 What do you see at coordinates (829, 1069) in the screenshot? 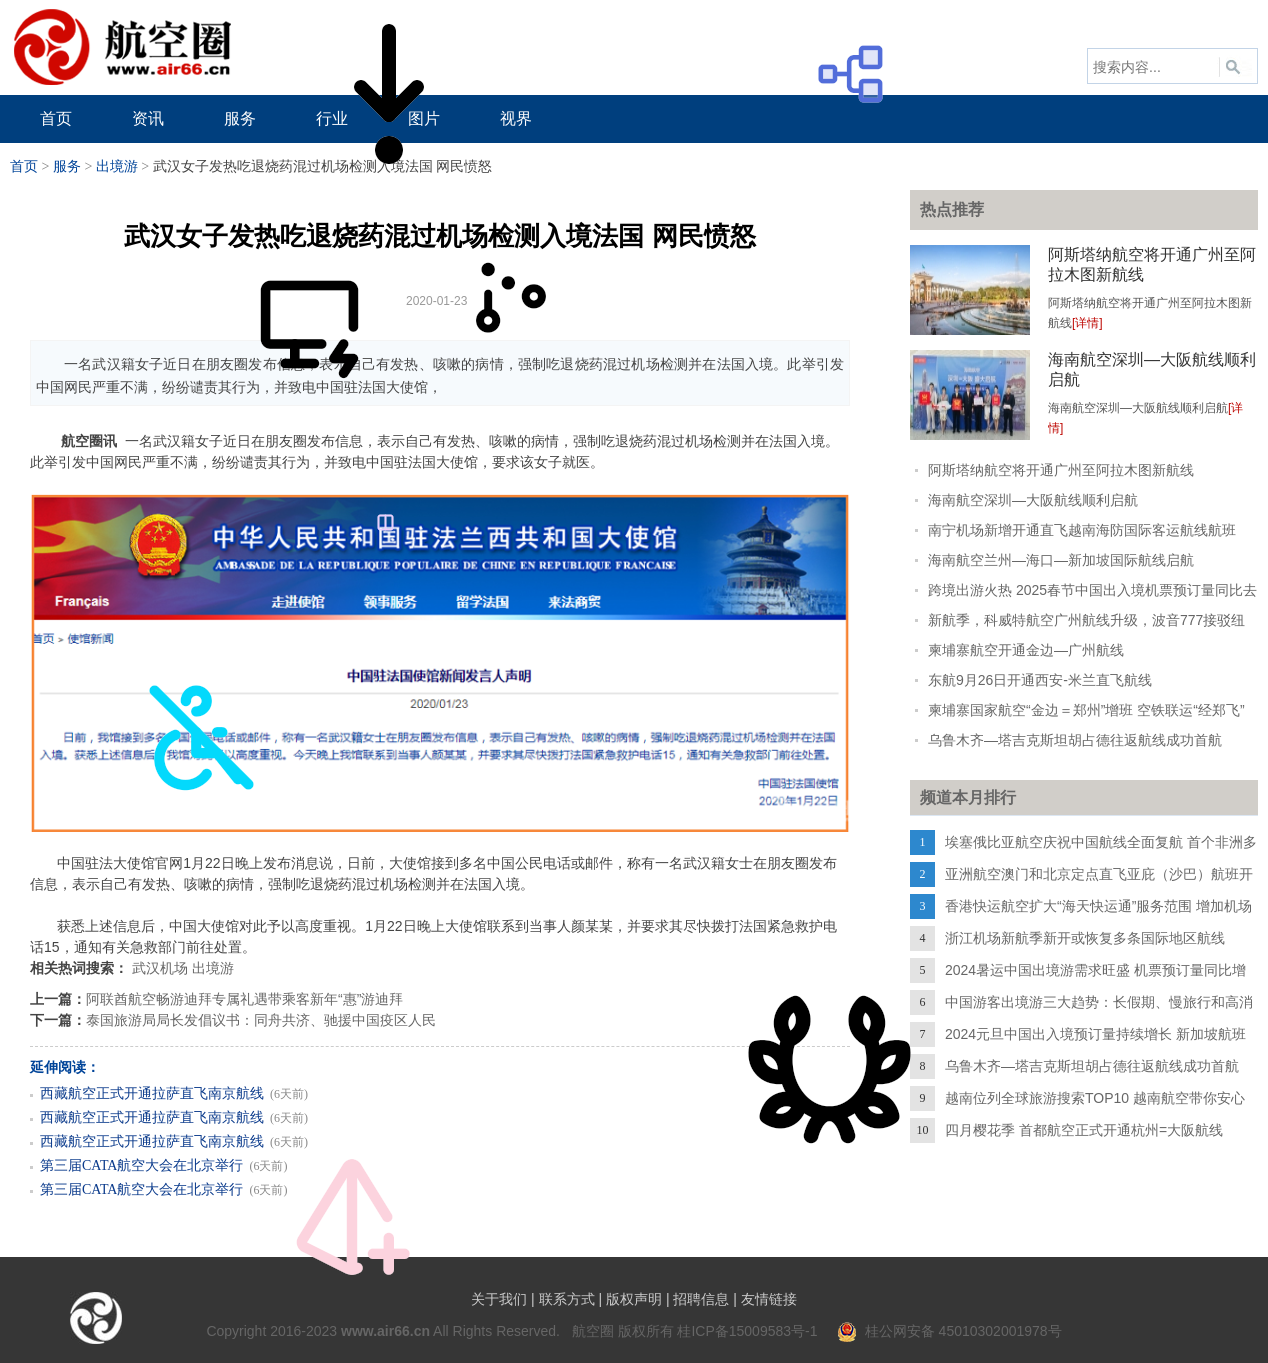
I see `view achievements or awards` at bounding box center [829, 1069].